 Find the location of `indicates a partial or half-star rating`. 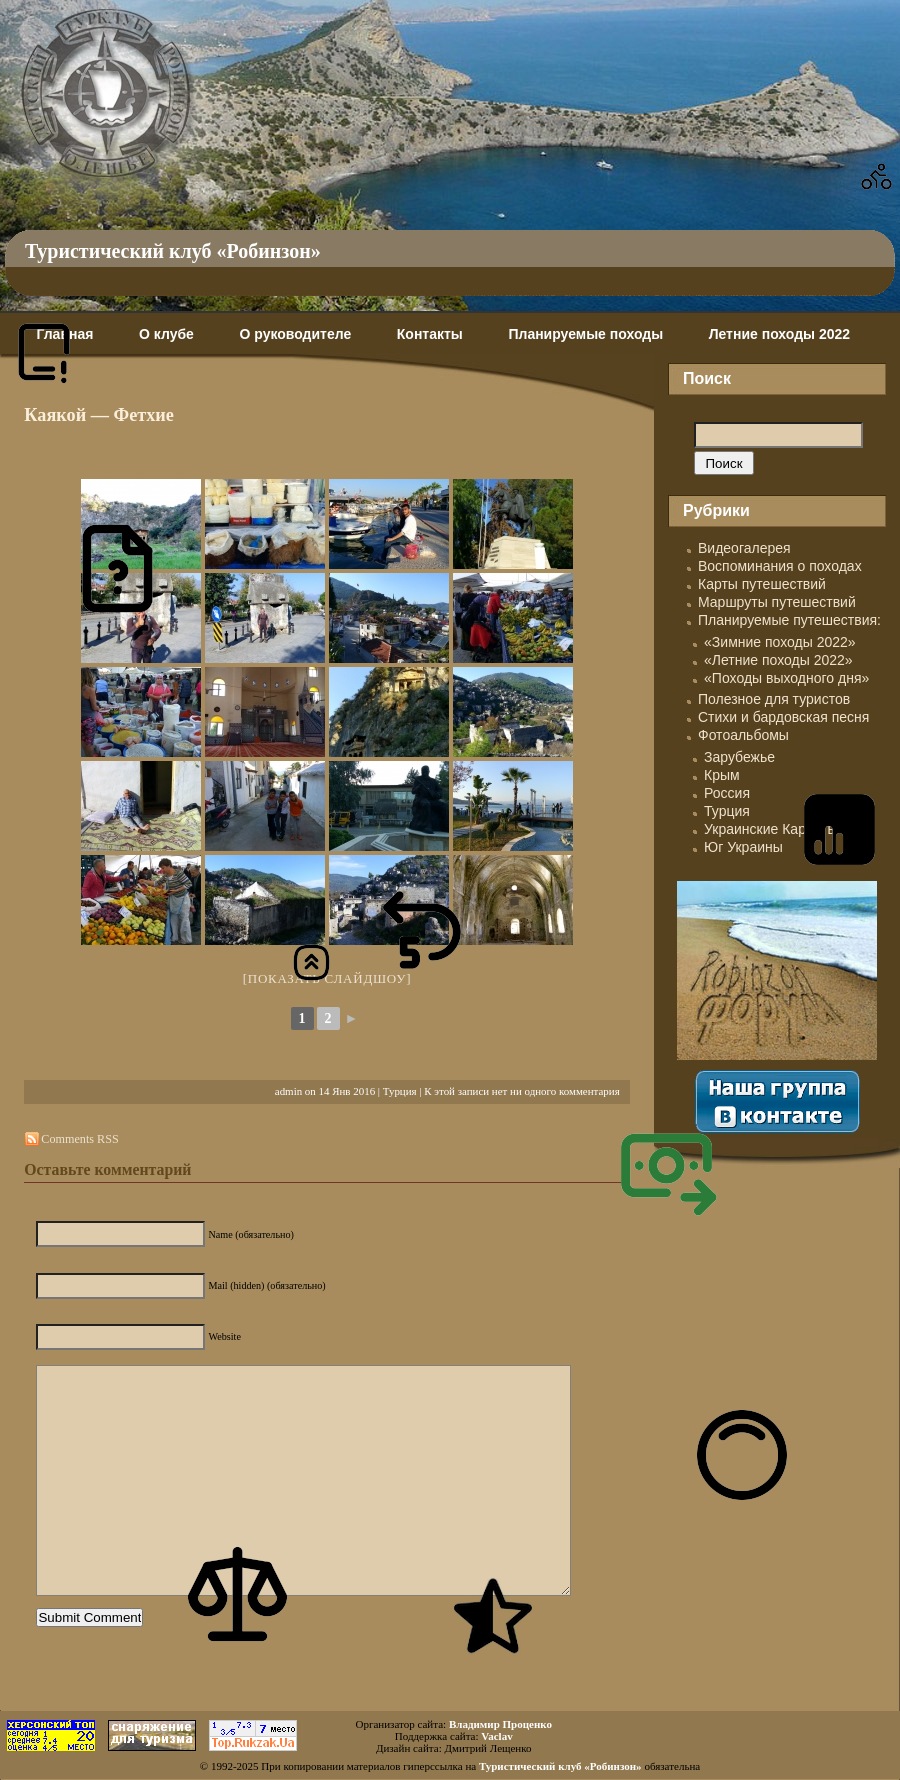

indicates a partial or half-star rating is located at coordinates (493, 1617).